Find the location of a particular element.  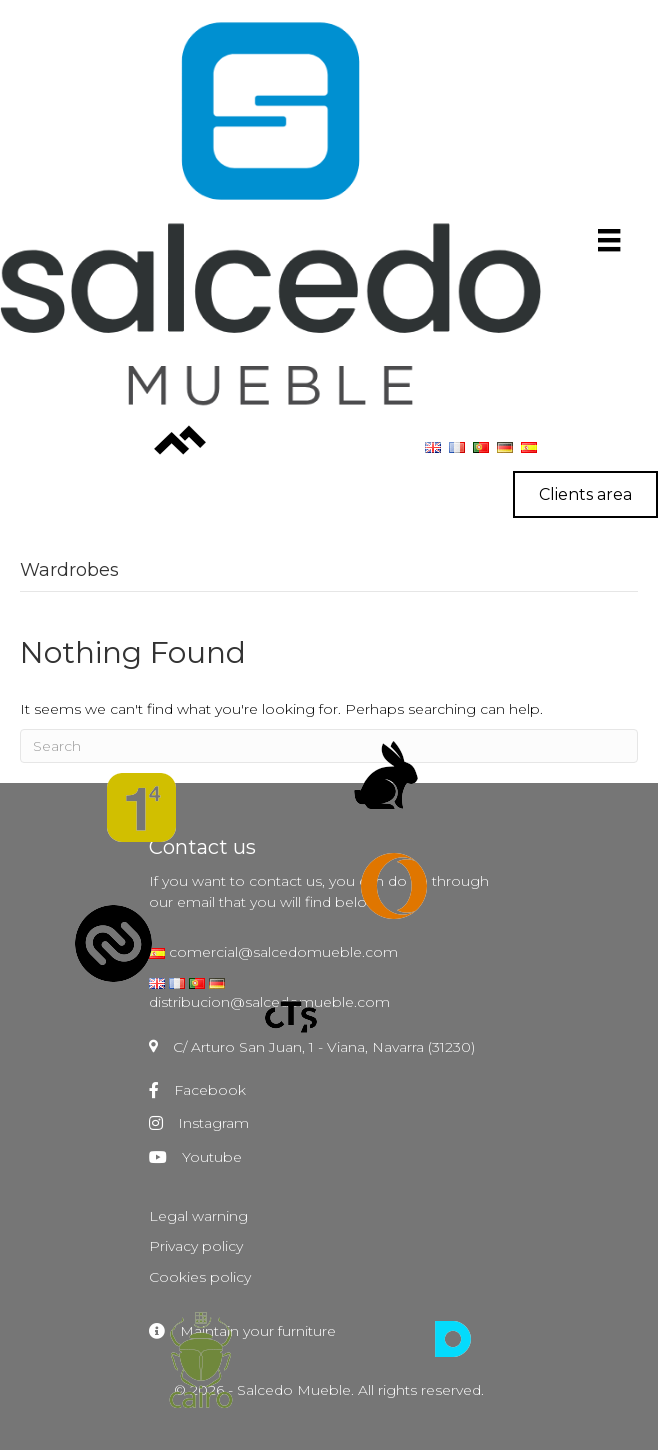

CTS corporation logo is located at coordinates (291, 1017).